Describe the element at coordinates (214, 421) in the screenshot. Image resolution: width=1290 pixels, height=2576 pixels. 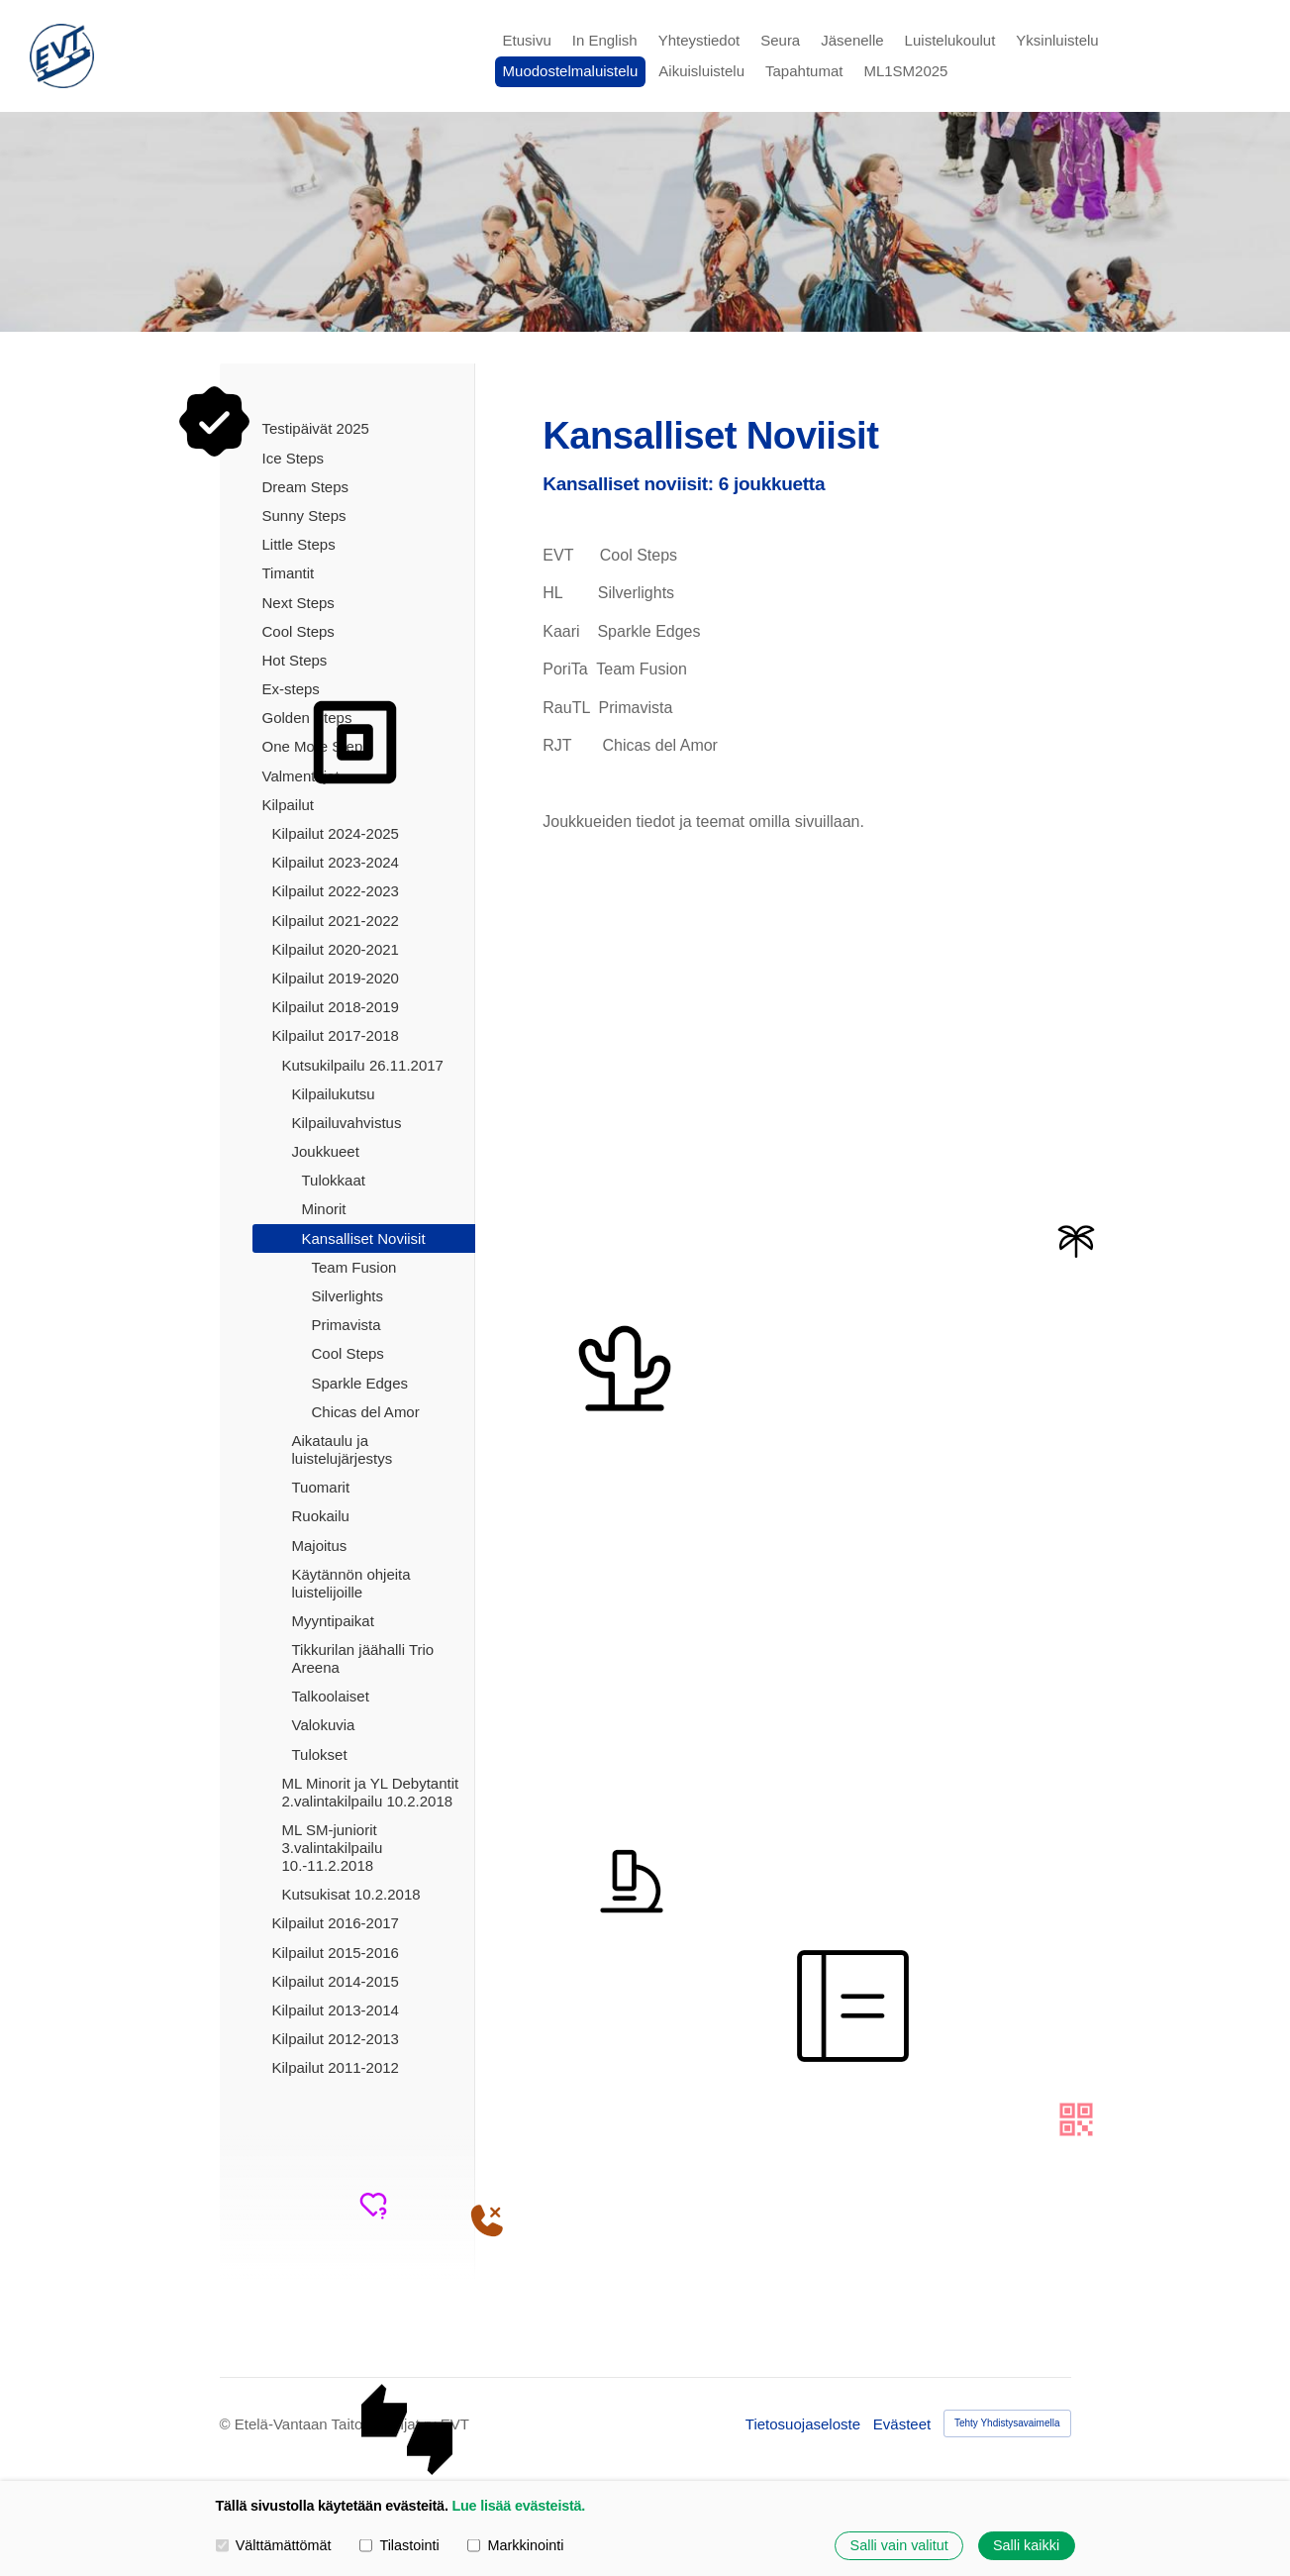
I see `indicates verified or authenticated status` at that location.